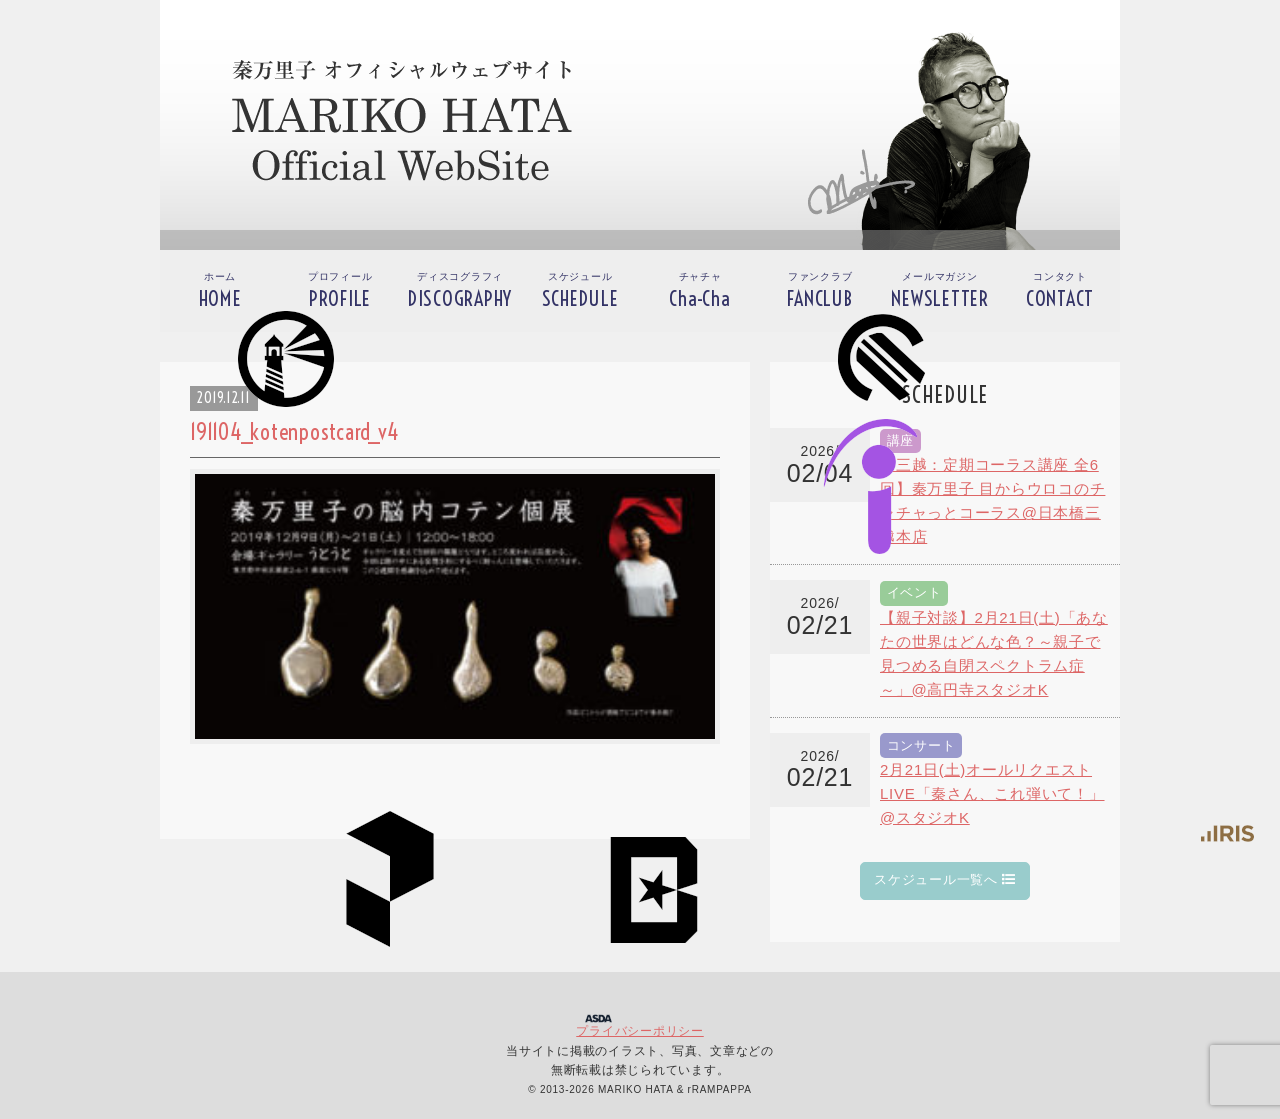 The image size is (1280, 1119). Describe the element at coordinates (598, 1018) in the screenshot. I see `Asda brand logo` at that location.